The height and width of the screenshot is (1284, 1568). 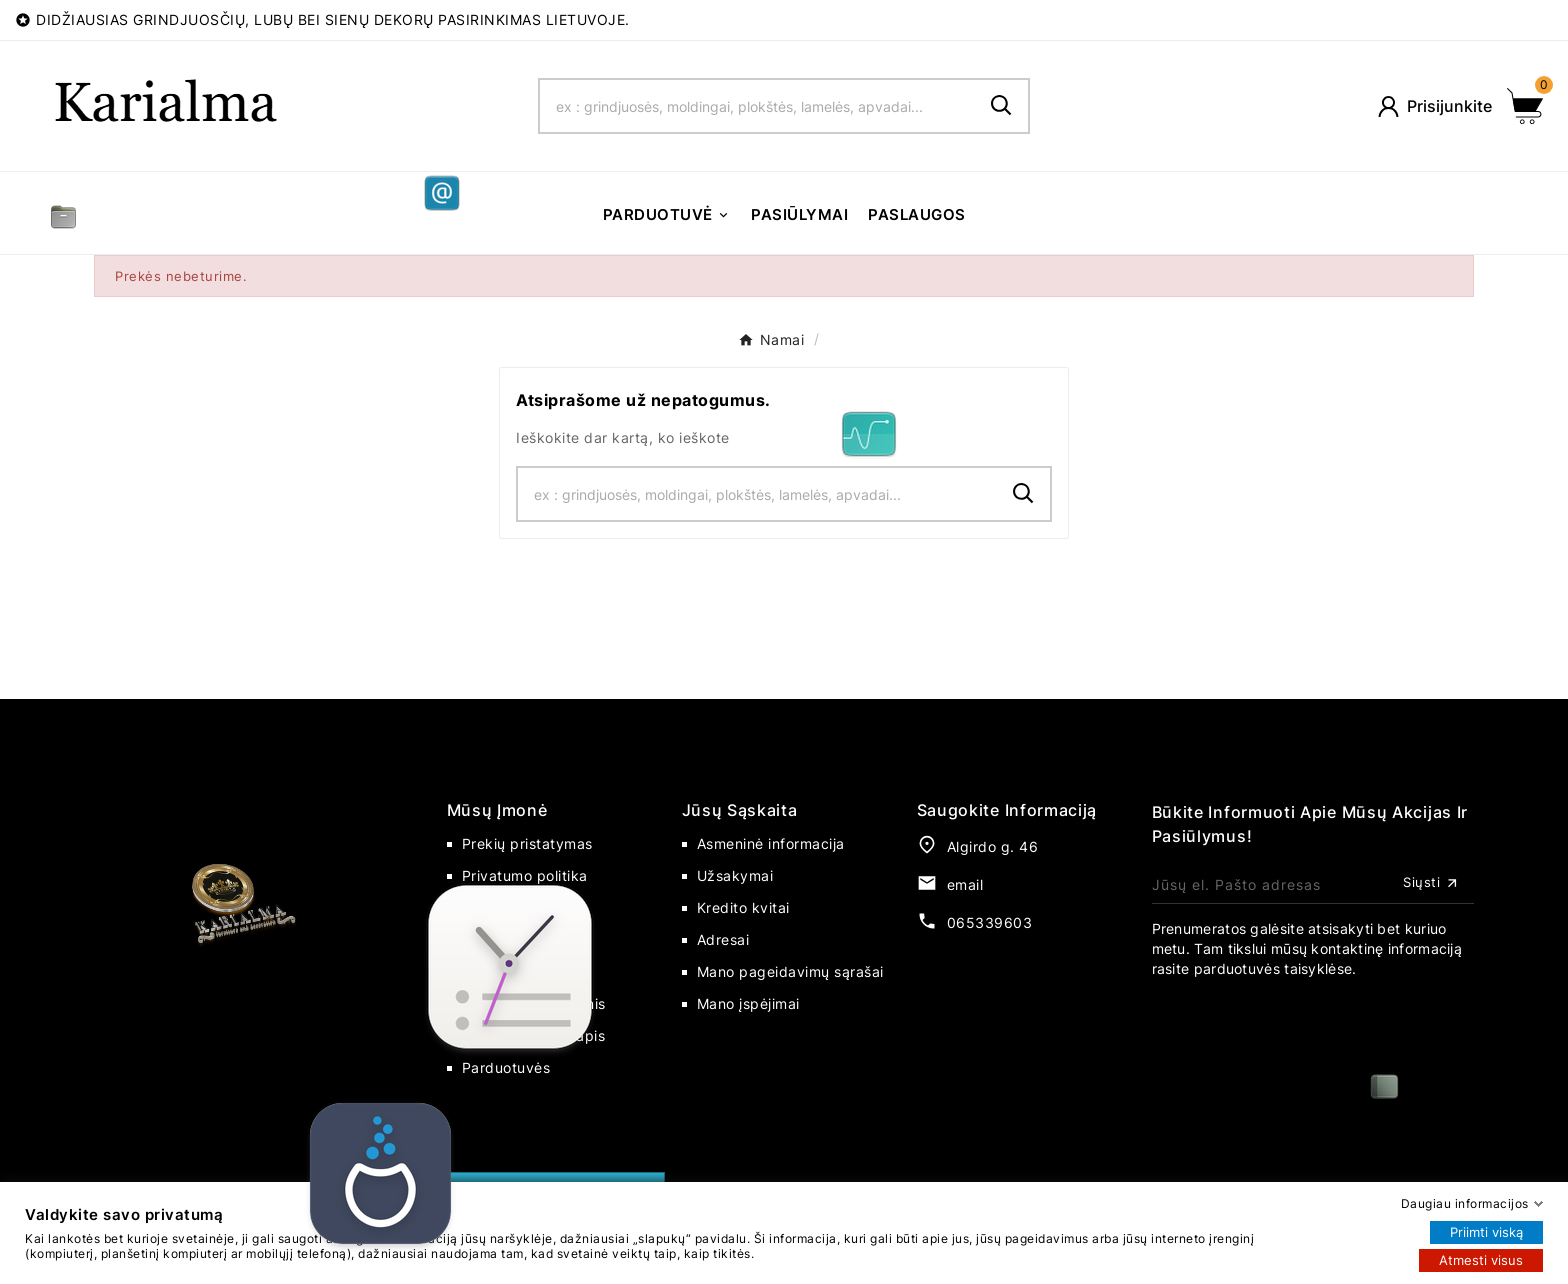 I want to click on open mageia linux distribution app, so click(x=380, y=1173).